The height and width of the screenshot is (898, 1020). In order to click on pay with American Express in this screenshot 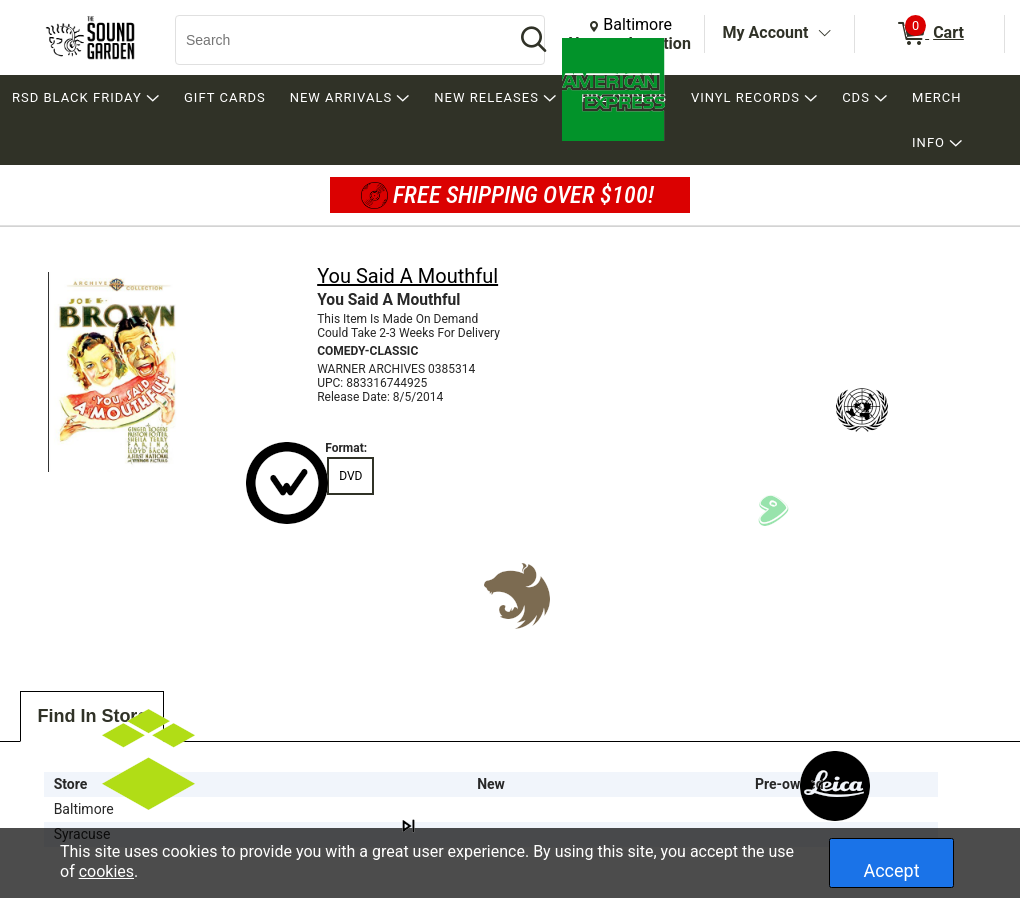, I will do `click(613, 89)`.